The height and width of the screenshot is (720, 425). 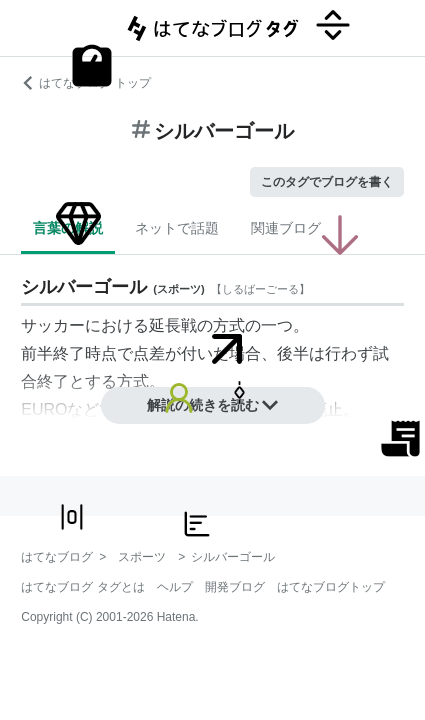 What do you see at coordinates (333, 25) in the screenshot?
I see `adjust horizontal divider position` at bounding box center [333, 25].